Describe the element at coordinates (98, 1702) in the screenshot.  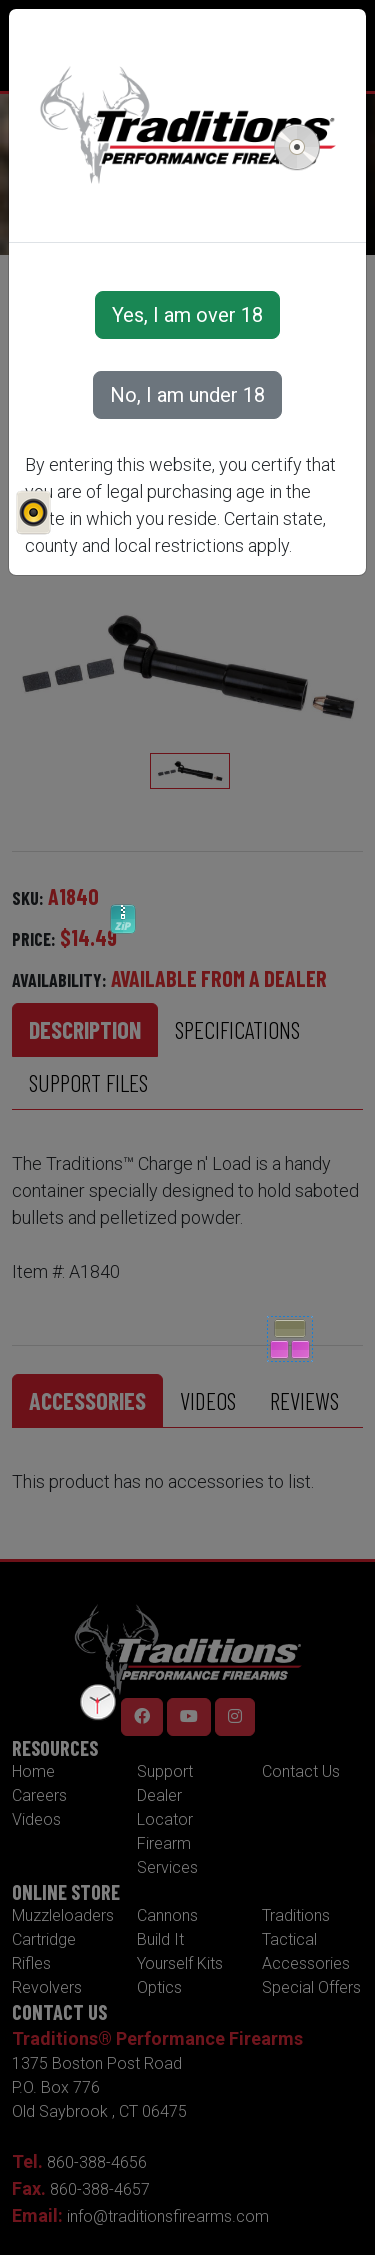
I see `open date and time settings` at that location.